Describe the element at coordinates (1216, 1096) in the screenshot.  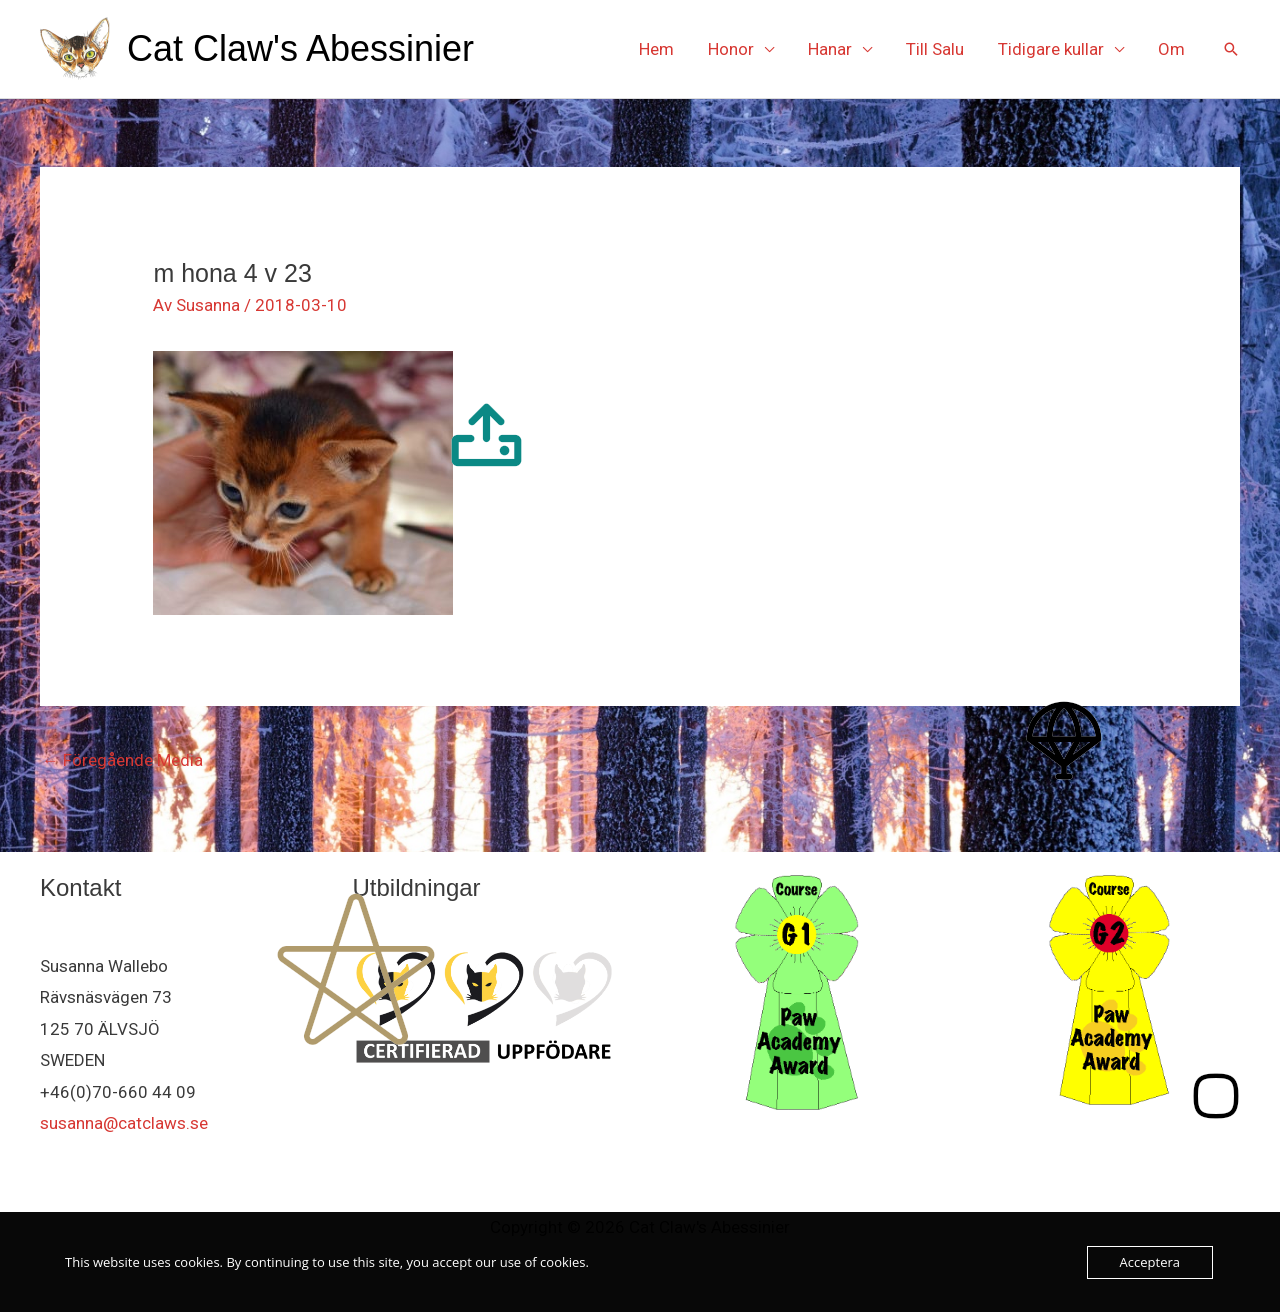
I see `placeholder shape for app icons or thumbnails` at that location.